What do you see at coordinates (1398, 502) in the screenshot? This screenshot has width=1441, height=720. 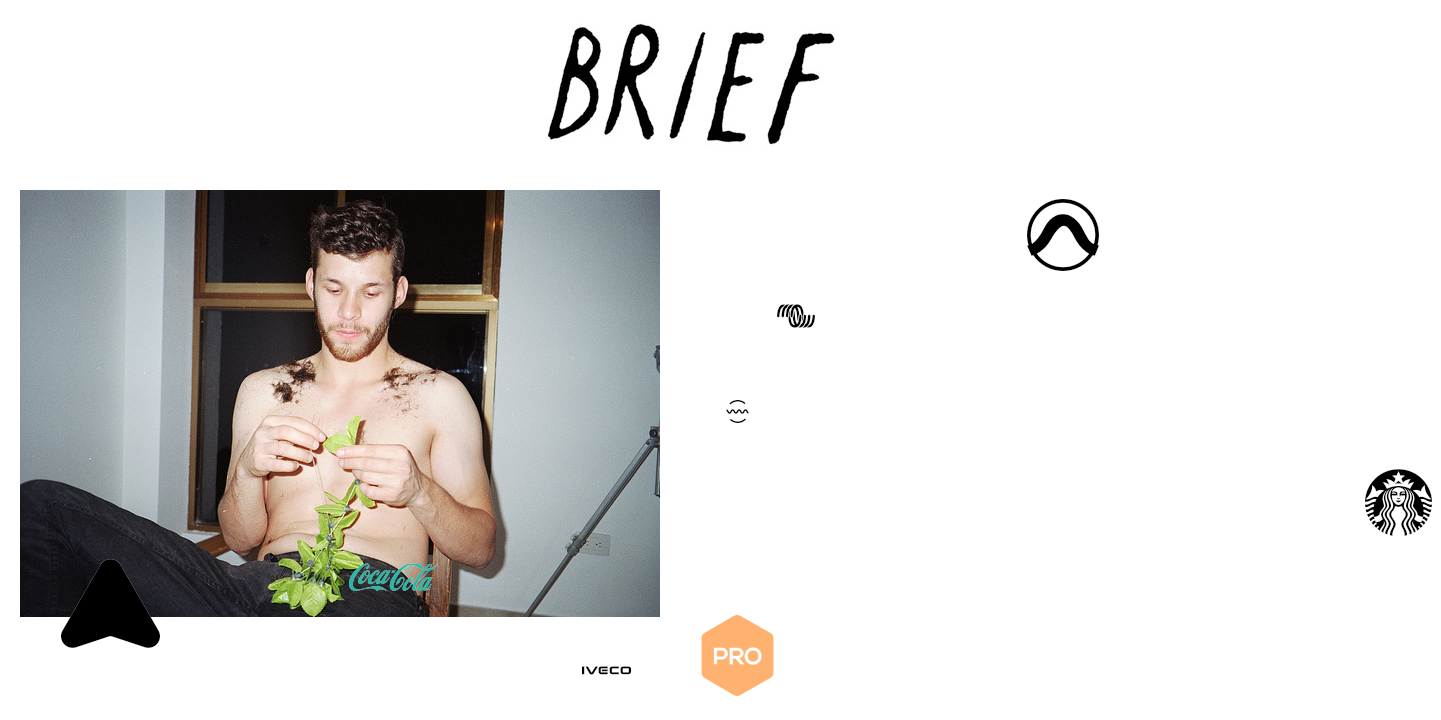 I see `open the Starbucks app` at bounding box center [1398, 502].